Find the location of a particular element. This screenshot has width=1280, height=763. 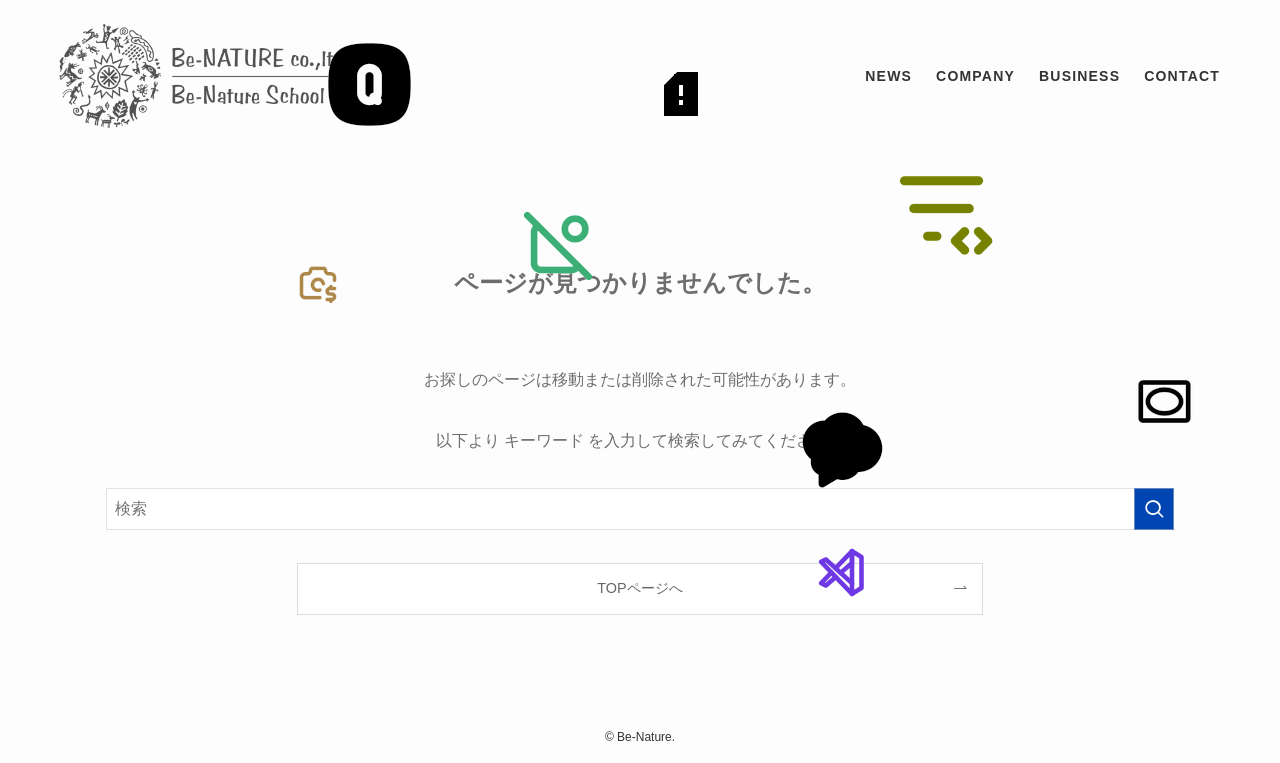

filter results by code or script is located at coordinates (941, 208).